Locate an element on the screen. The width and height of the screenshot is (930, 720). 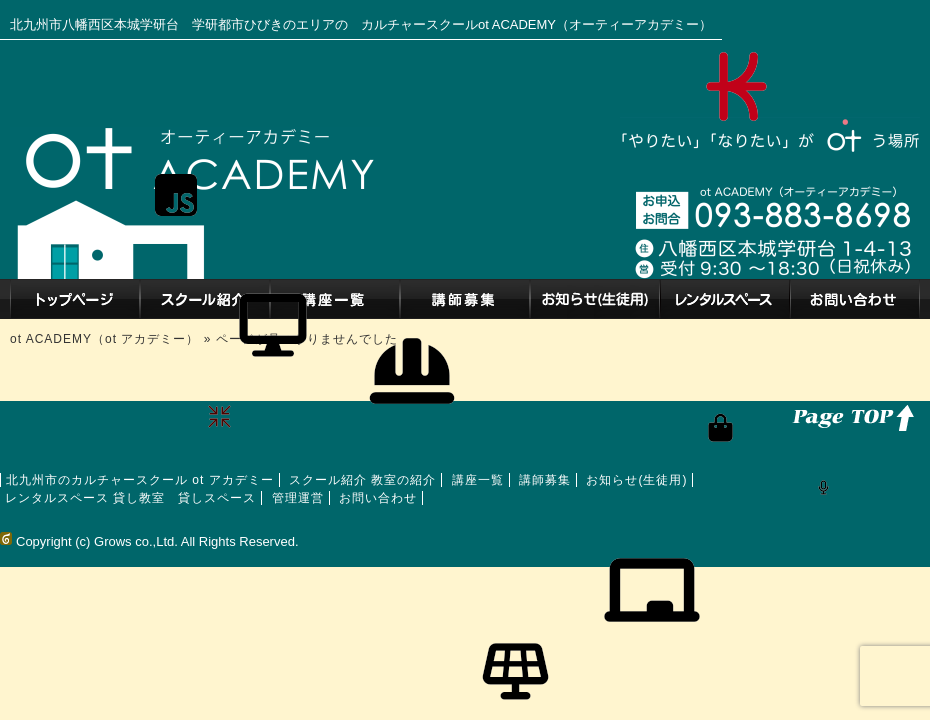
access display settings is located at coordinates (273, 323).